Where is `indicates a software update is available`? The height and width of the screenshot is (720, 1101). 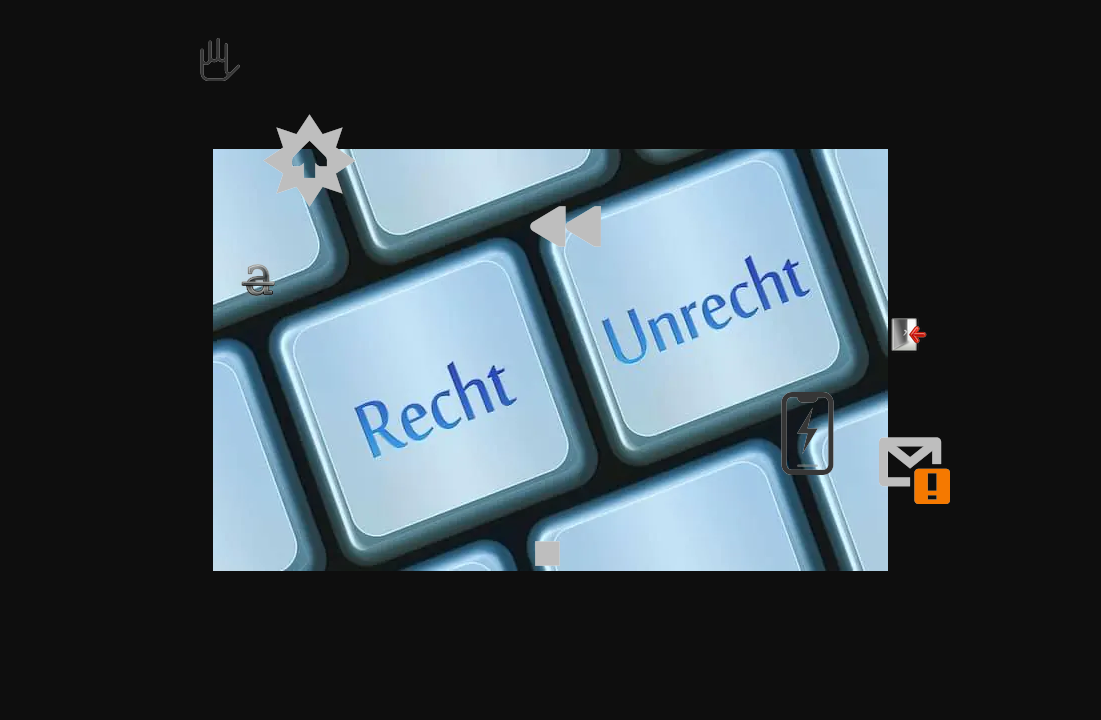 indicates a software update is available is located at coordinates (309, 160).